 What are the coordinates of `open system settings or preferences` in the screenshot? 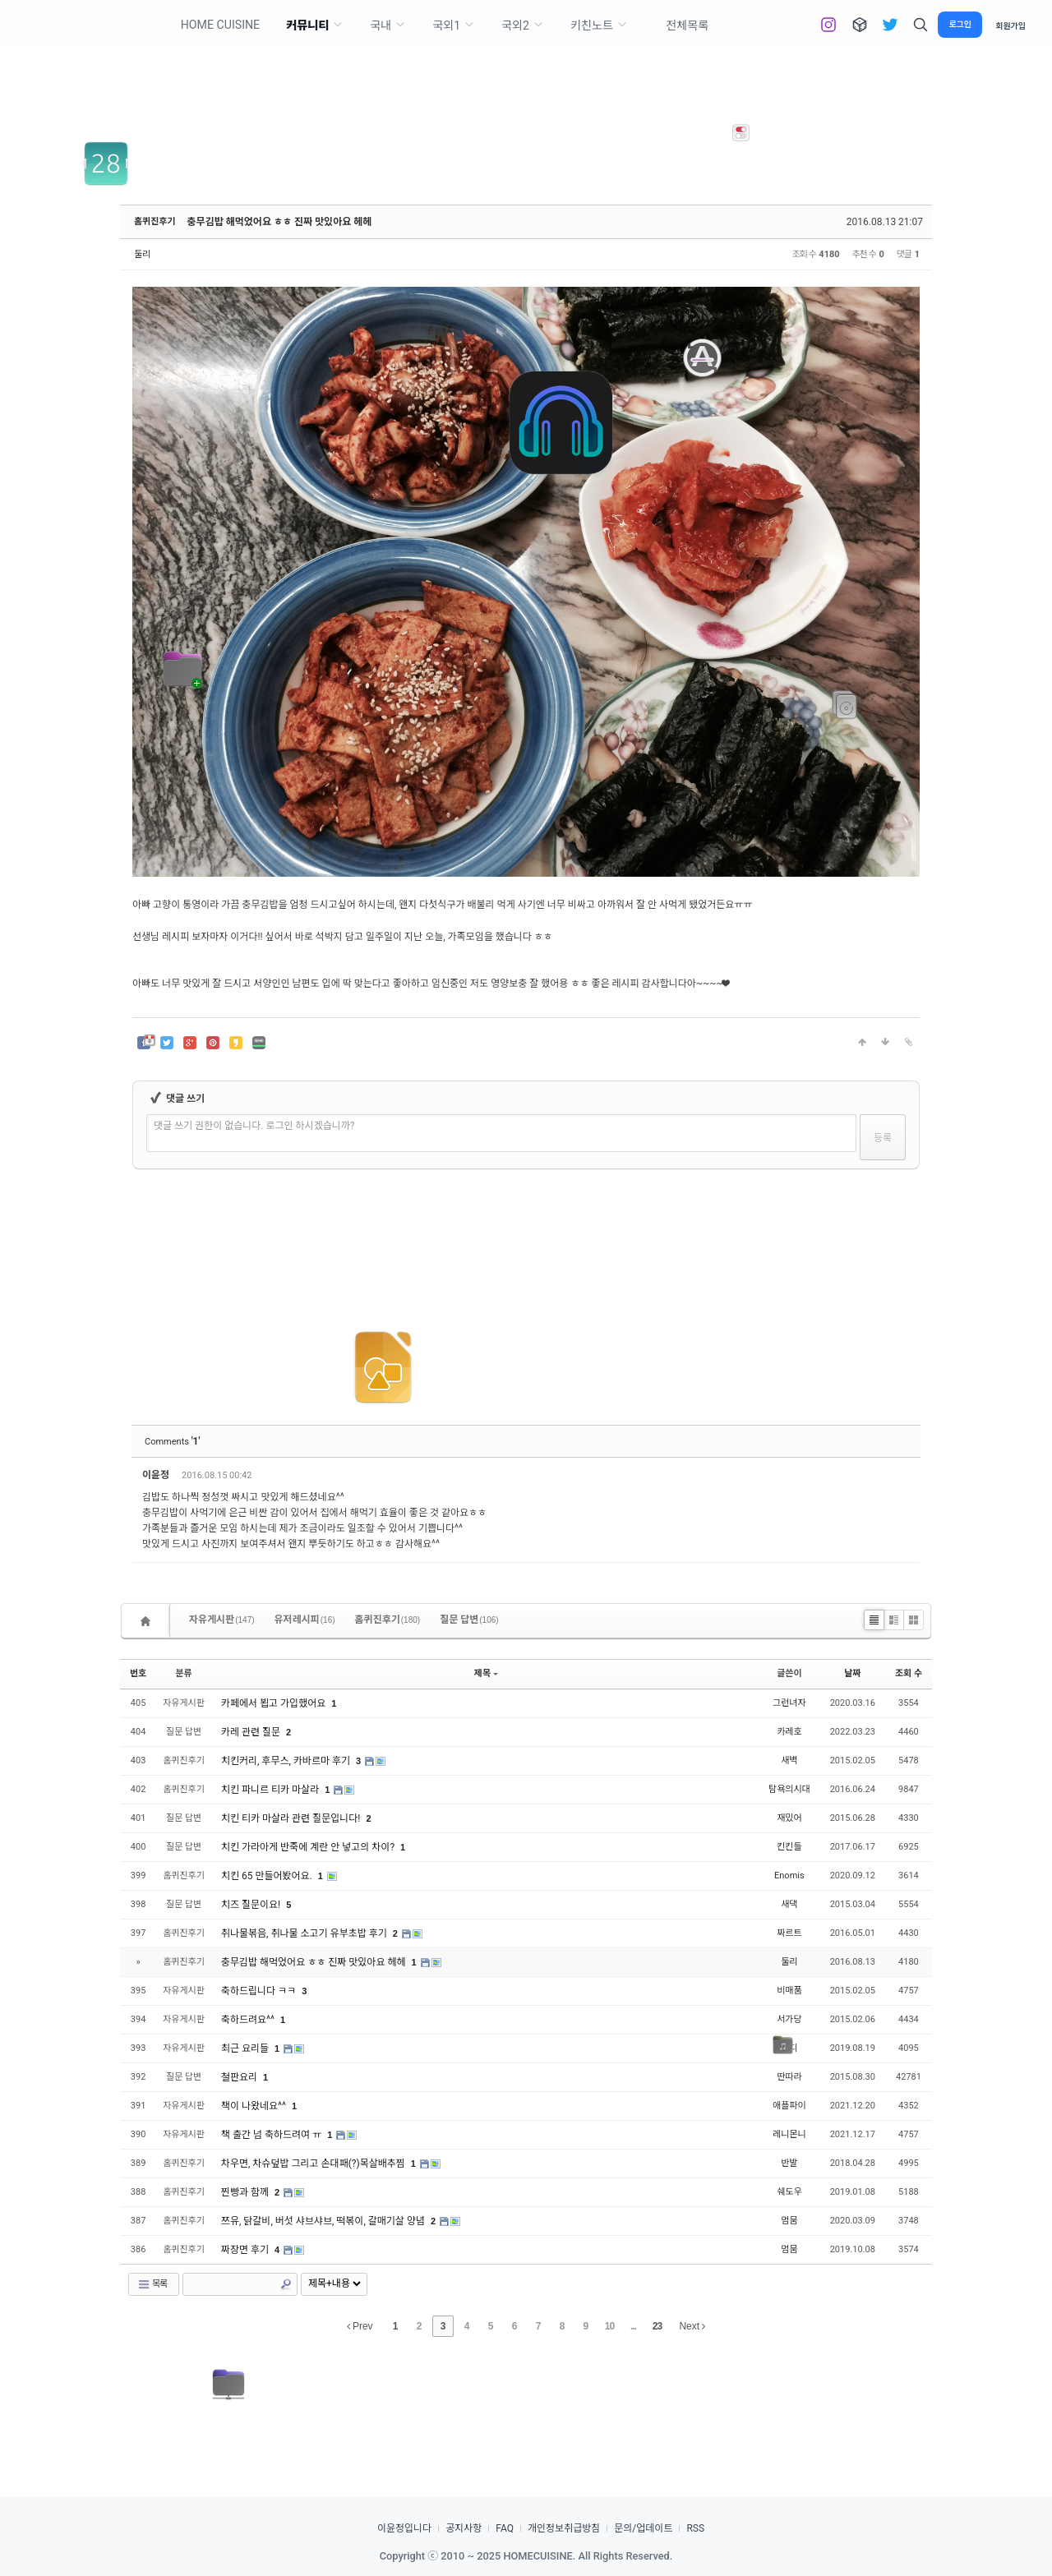 It's located at (741, 132).